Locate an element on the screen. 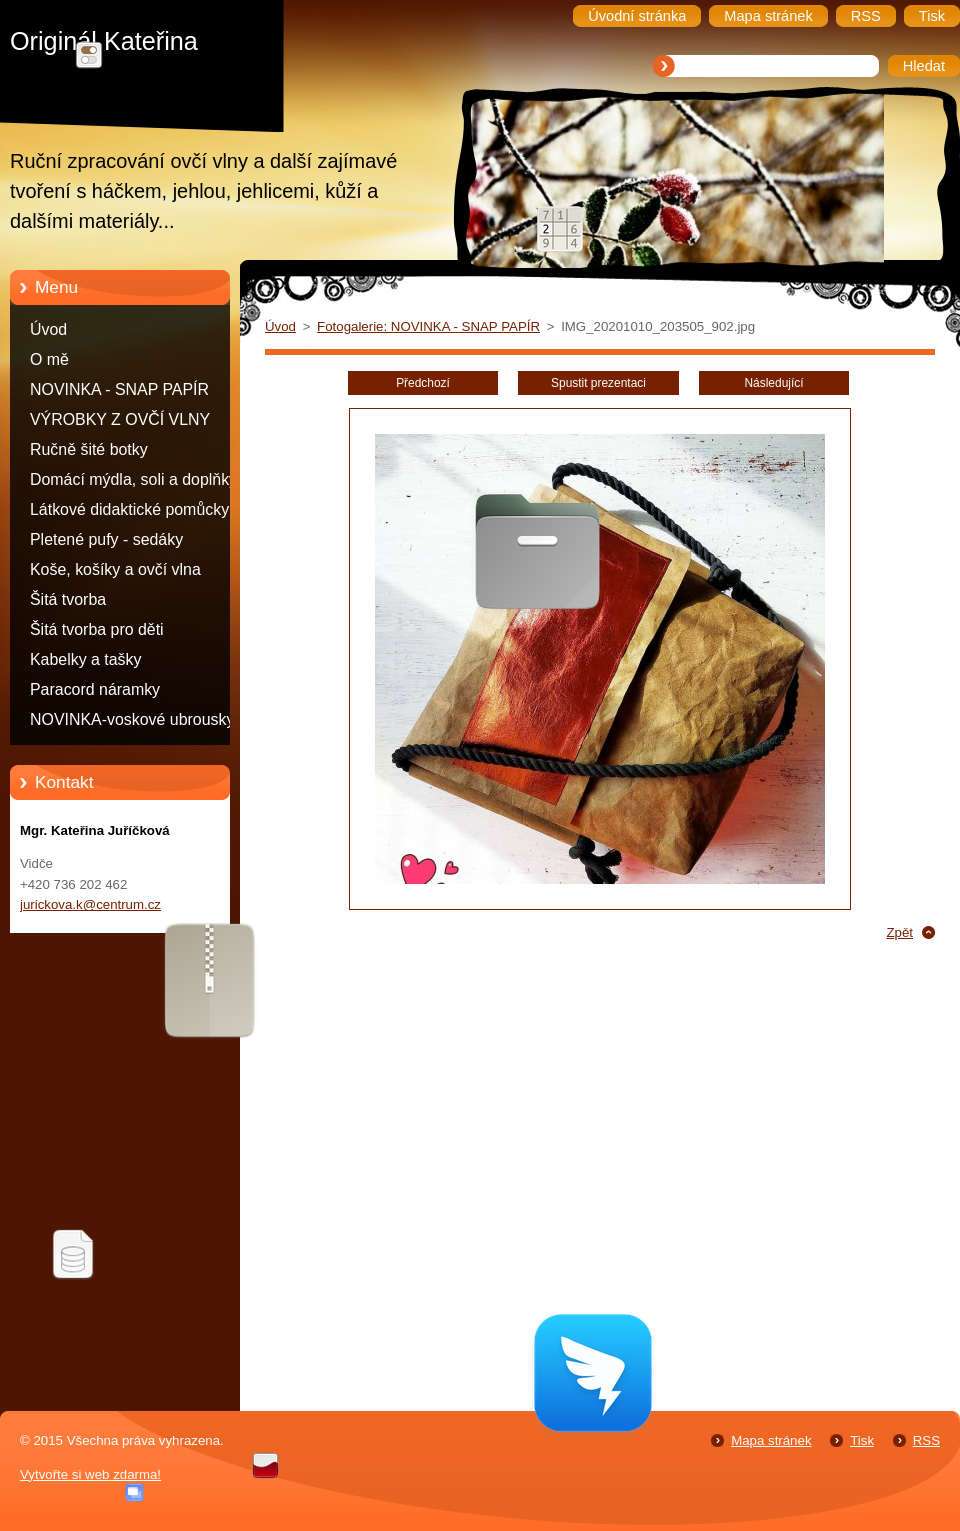  open the file manager application is located at coordinates (537, 551).